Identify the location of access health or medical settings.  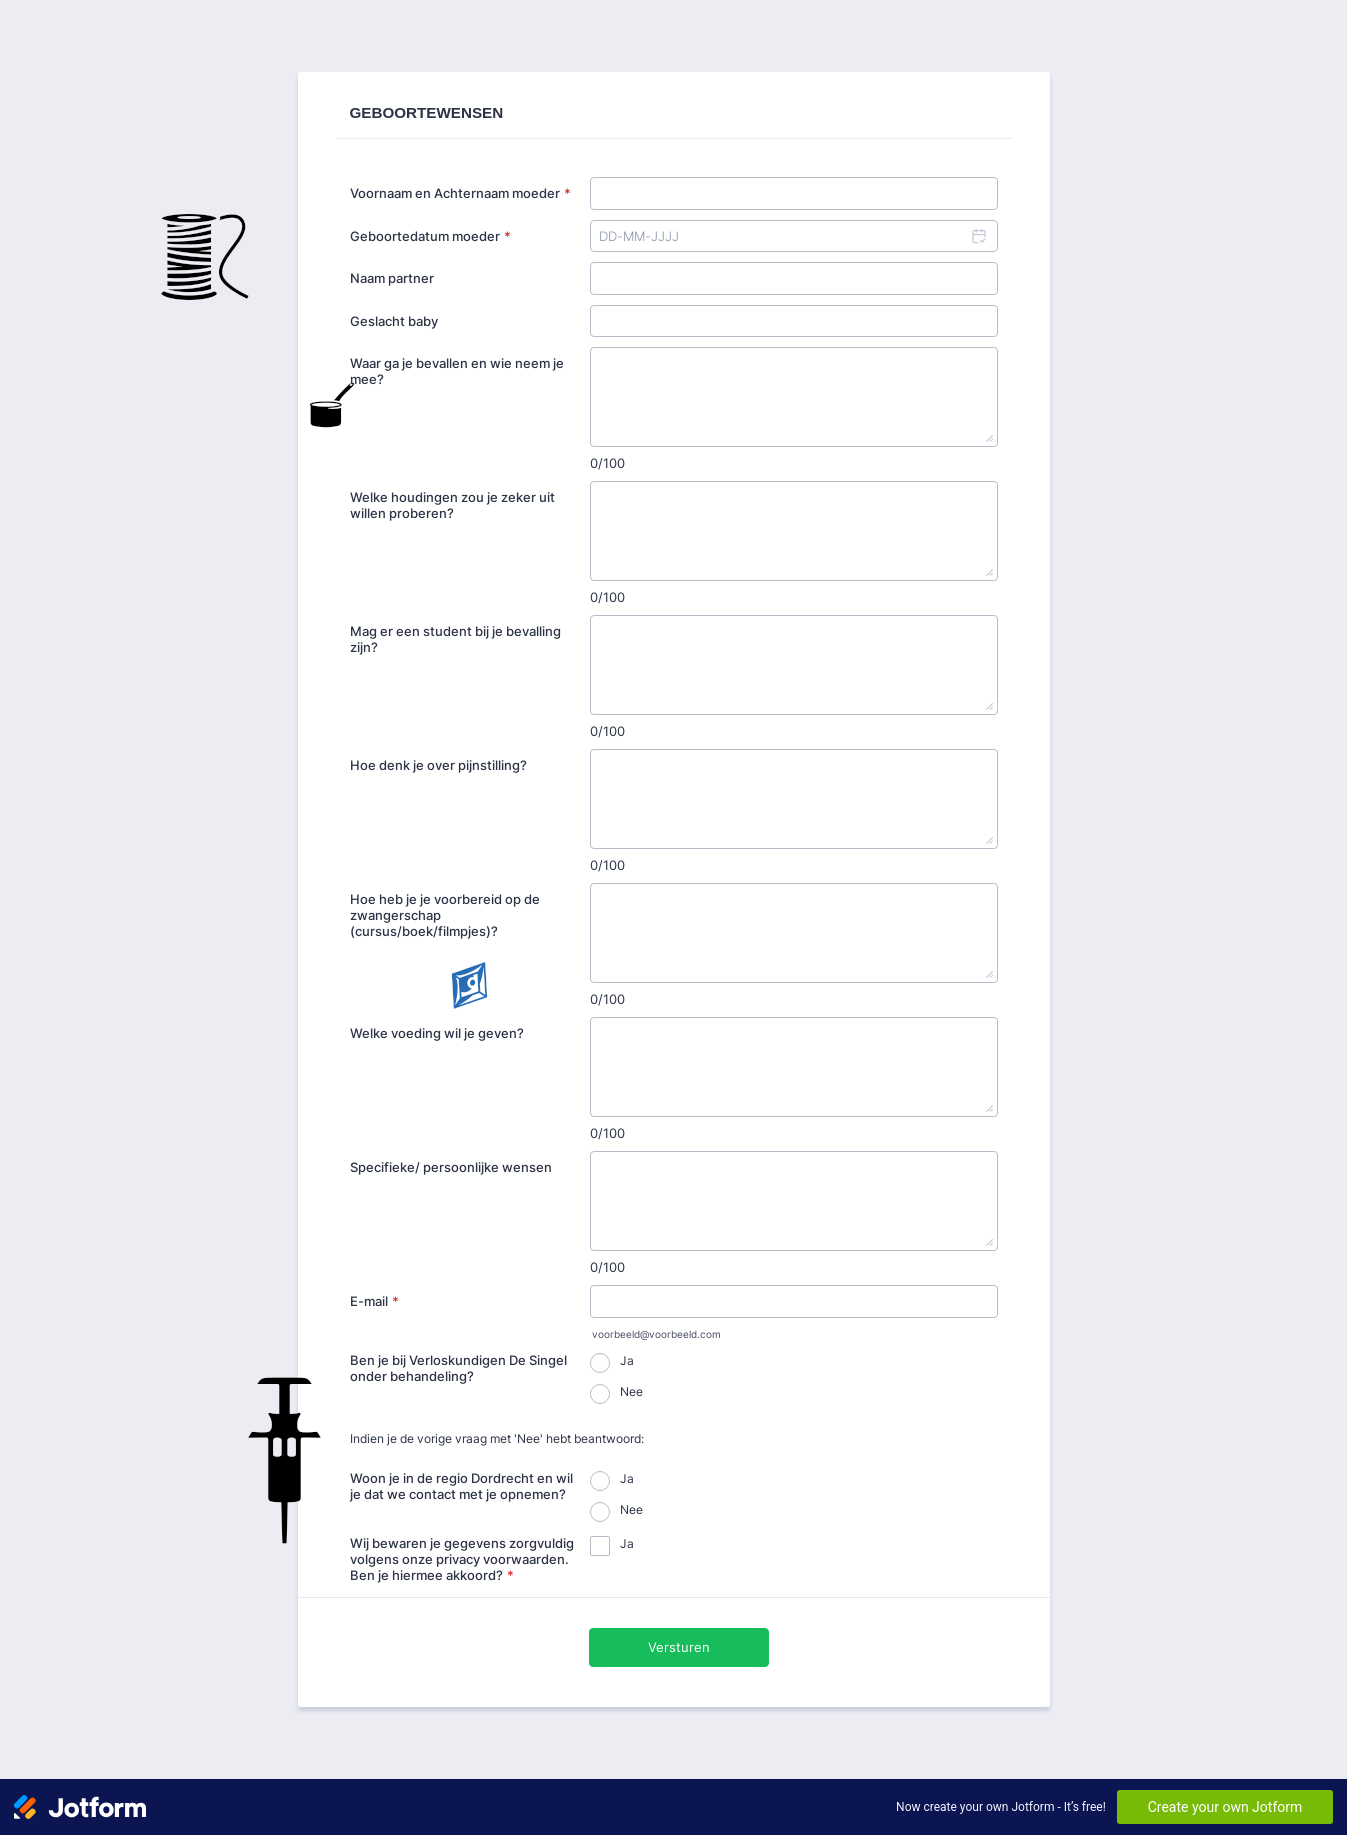
(284, 1460).